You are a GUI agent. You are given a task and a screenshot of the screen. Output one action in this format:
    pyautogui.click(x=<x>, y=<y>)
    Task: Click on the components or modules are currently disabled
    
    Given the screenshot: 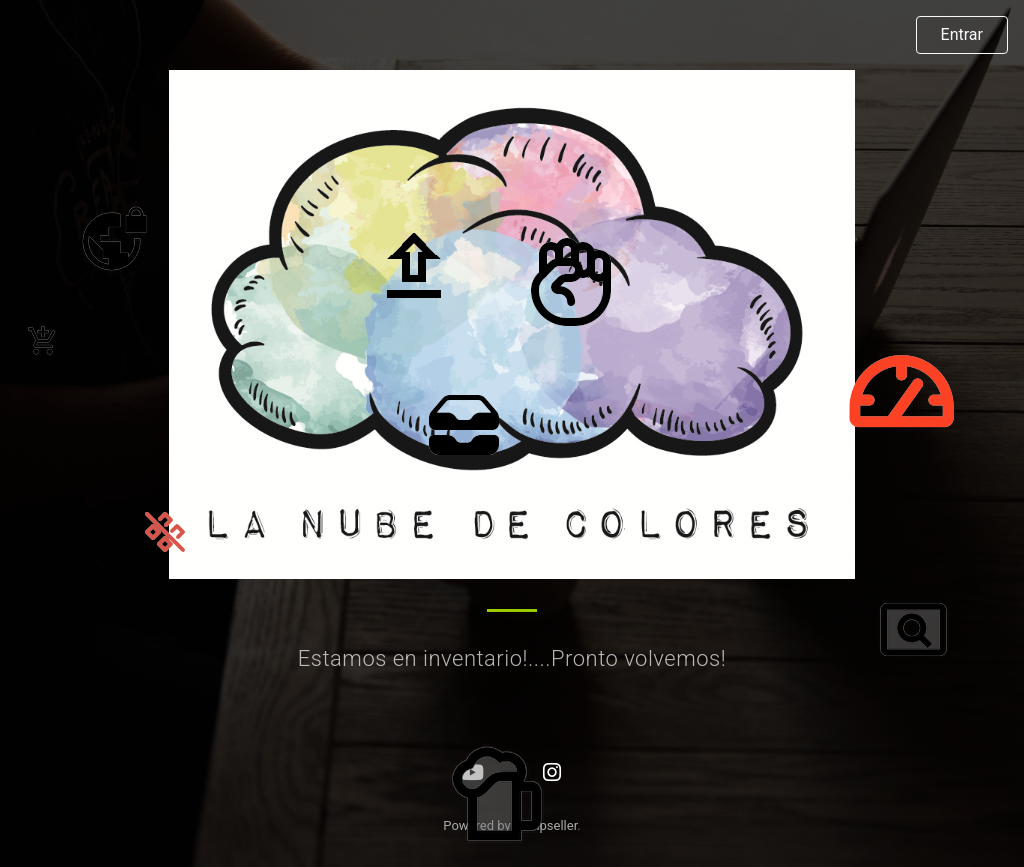 What is the action you would take?
    pyautogui.click(x=165, y=532)
    